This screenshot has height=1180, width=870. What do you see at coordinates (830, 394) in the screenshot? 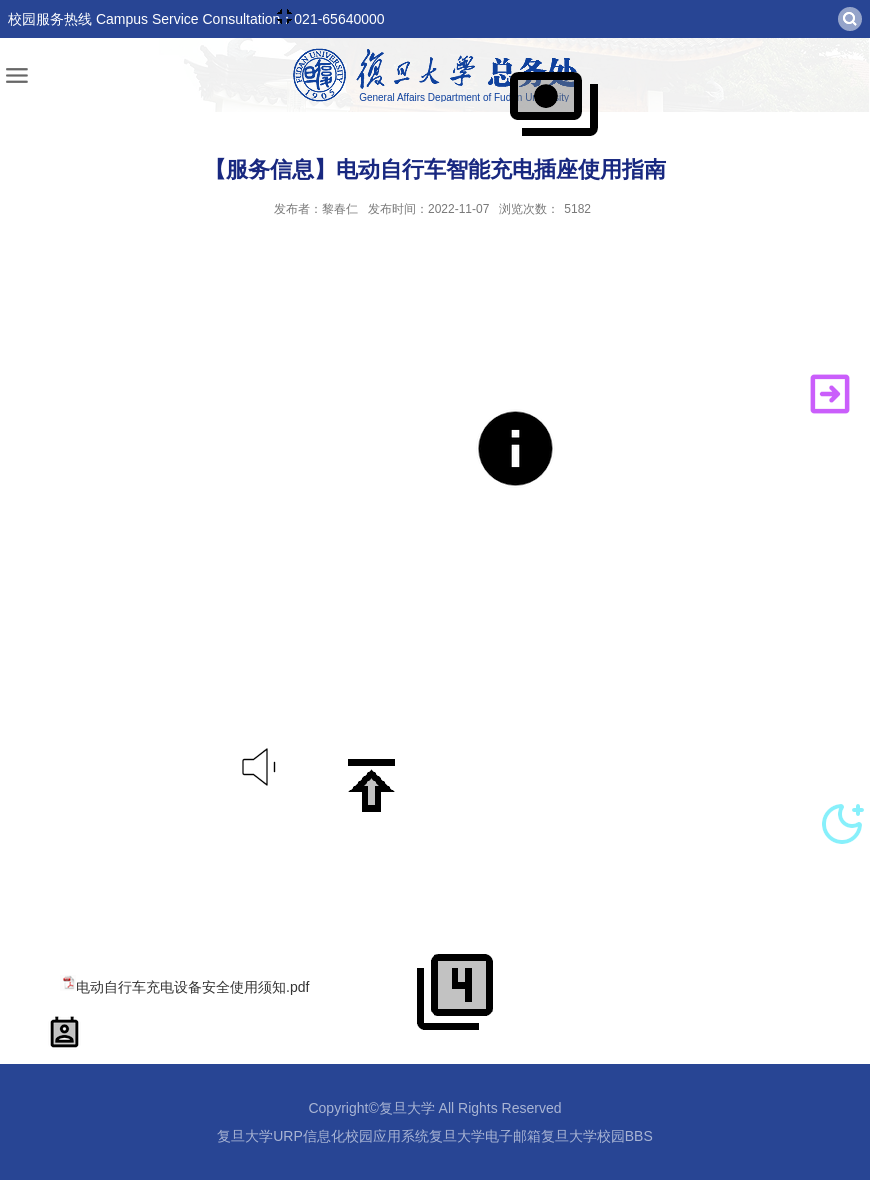
I see `navigate to the next screen or step` at bounding box center [830, 394].